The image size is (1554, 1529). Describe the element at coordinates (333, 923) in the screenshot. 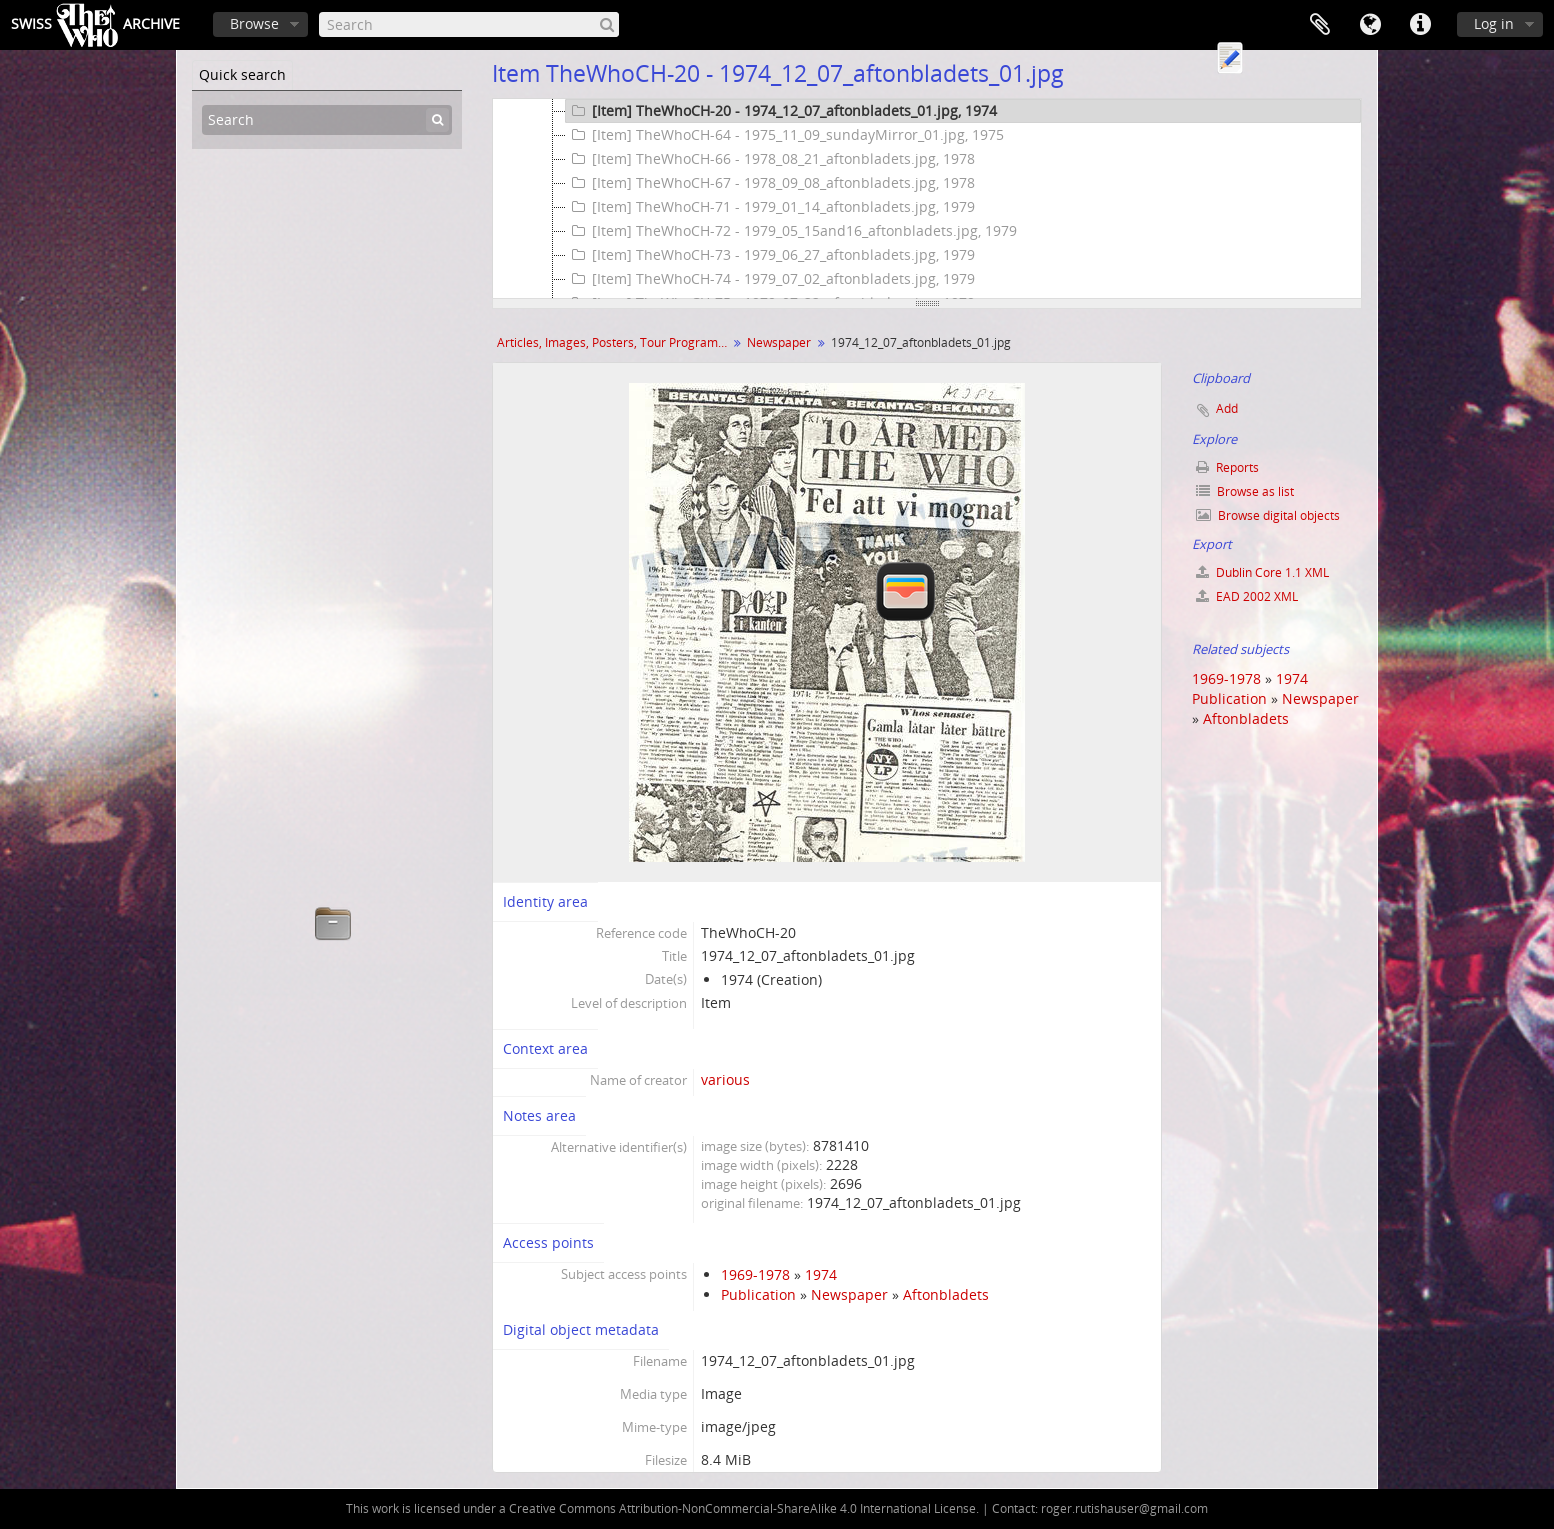

I see `open the file manager` at that location.